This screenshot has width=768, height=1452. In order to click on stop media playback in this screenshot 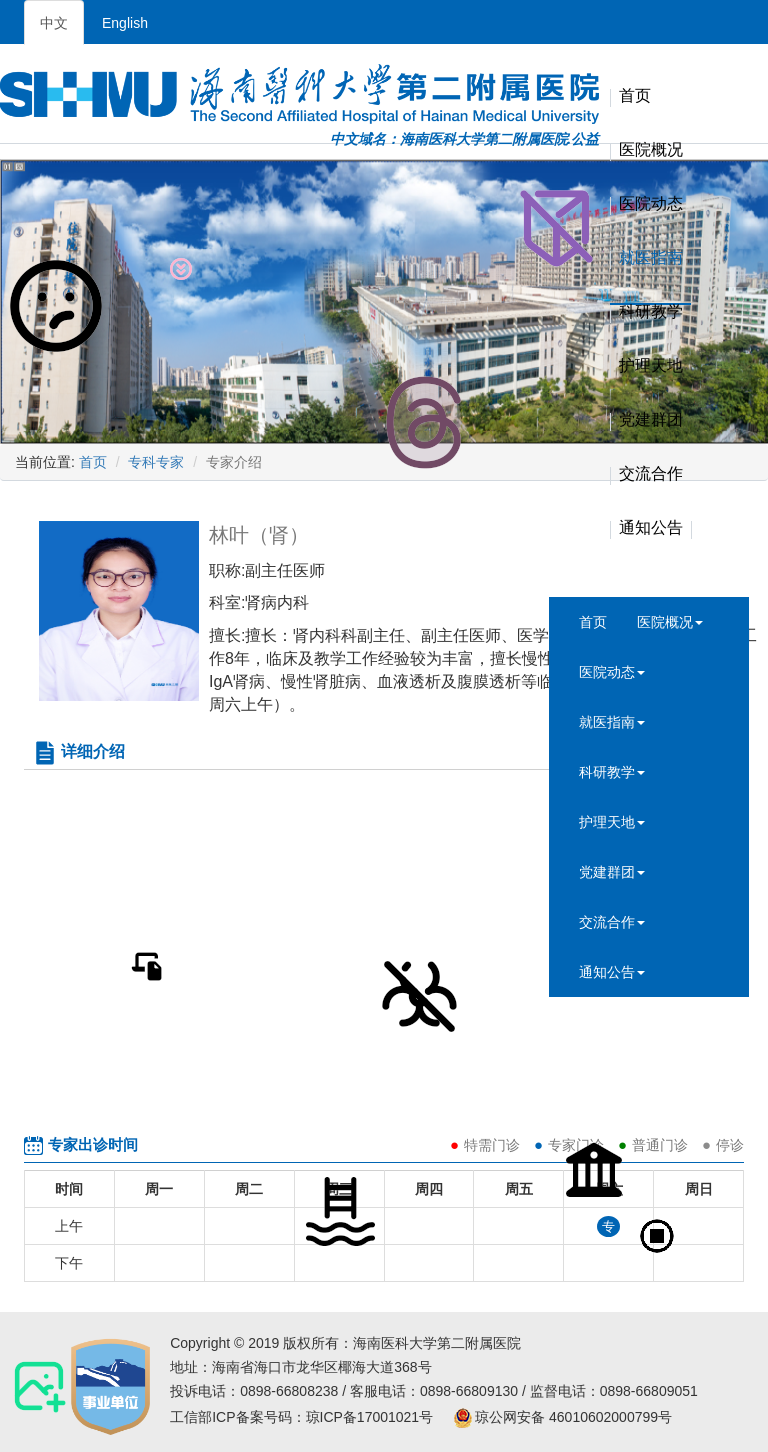, I will do `click(657, 1236)`.